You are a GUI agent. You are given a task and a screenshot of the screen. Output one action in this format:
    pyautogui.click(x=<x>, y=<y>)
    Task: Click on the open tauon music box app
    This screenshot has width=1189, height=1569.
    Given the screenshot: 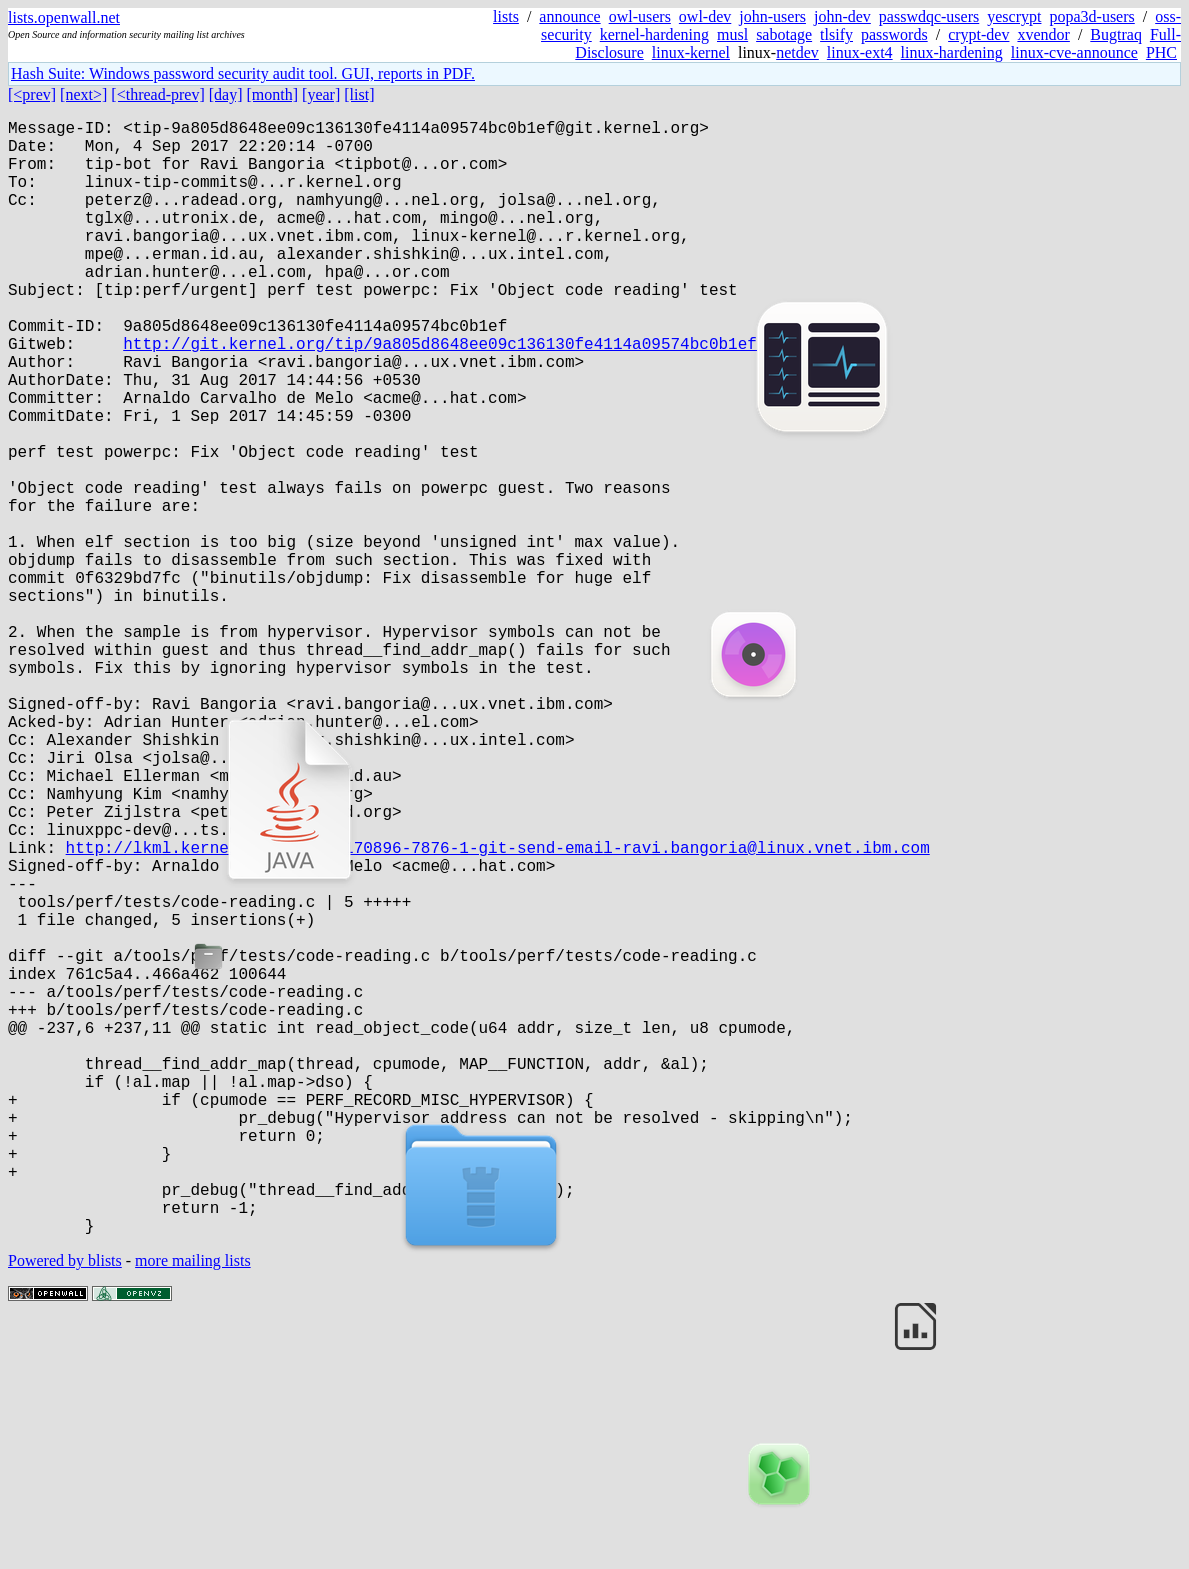 What is the action you would take?
    pyautogui.click(x=753, y=654)
    